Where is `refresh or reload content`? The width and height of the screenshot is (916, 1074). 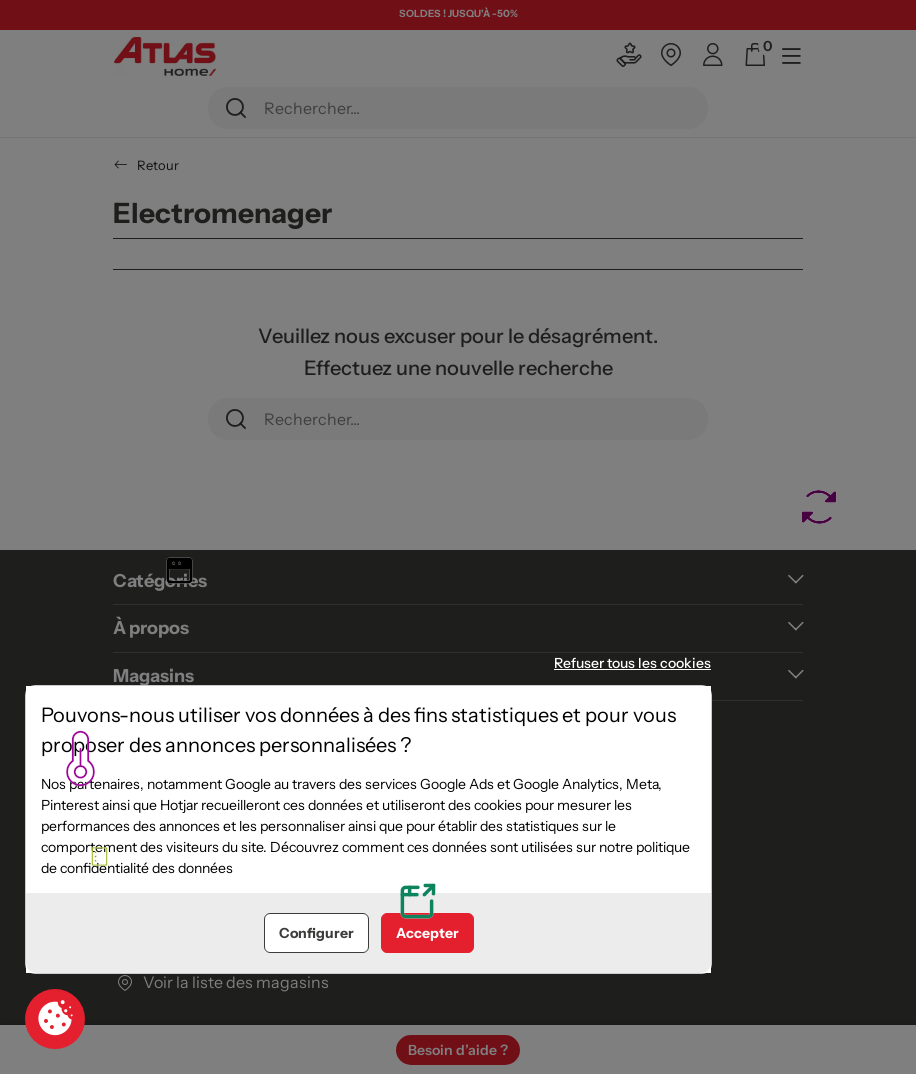
refresh or reload content is located at coordinates (819, 507).